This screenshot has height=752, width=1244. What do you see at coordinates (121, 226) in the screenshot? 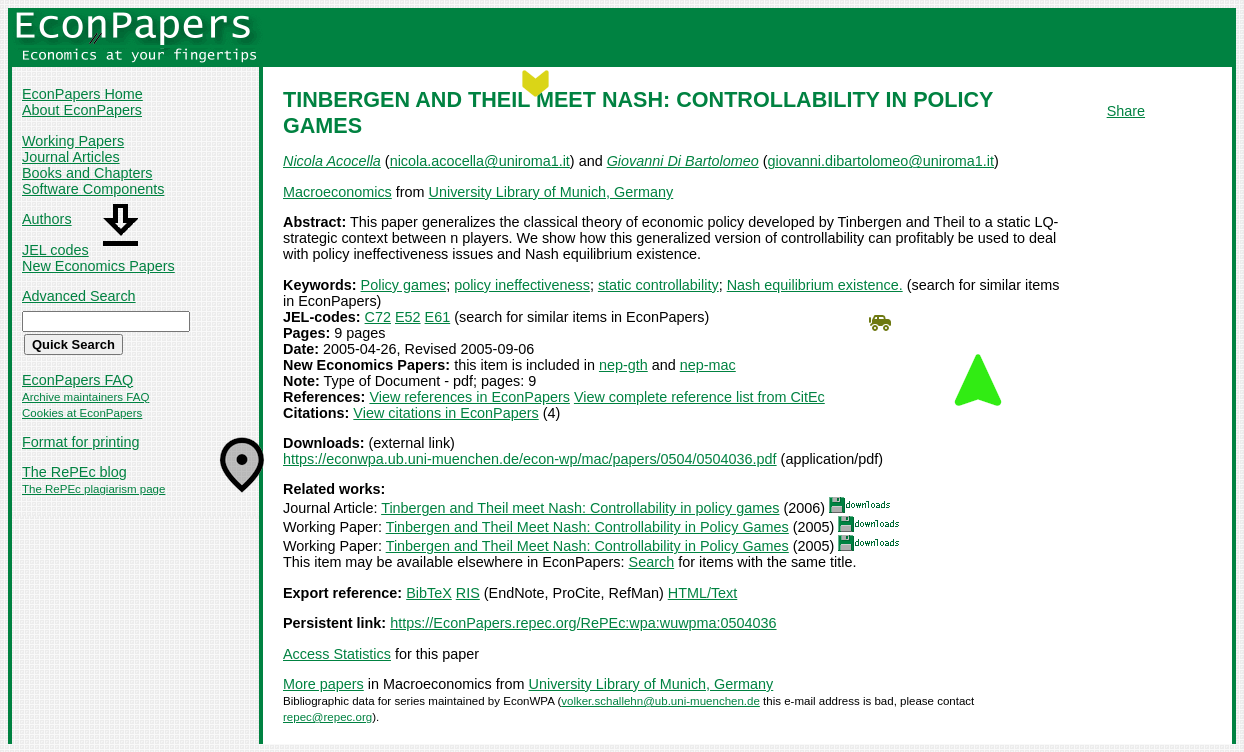
I see `download a file` at bounding box center [121, 226].